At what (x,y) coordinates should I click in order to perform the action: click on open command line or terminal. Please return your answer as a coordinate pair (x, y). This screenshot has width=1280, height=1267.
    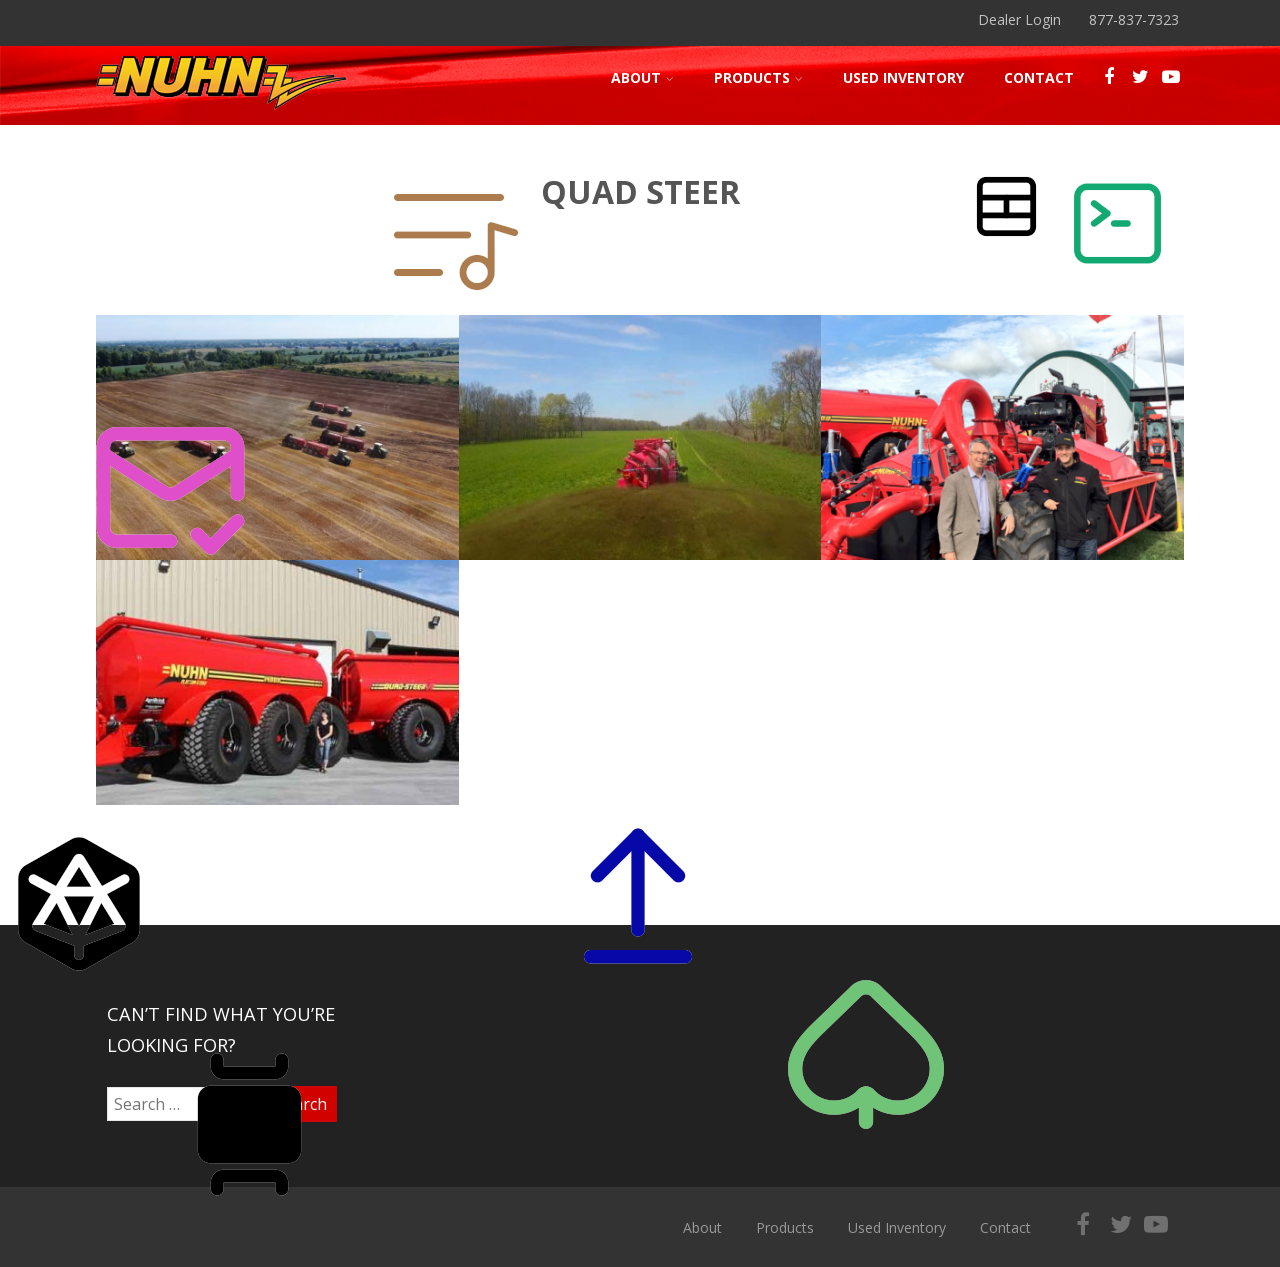
    Looking at the image, I should click on (1117, 223).